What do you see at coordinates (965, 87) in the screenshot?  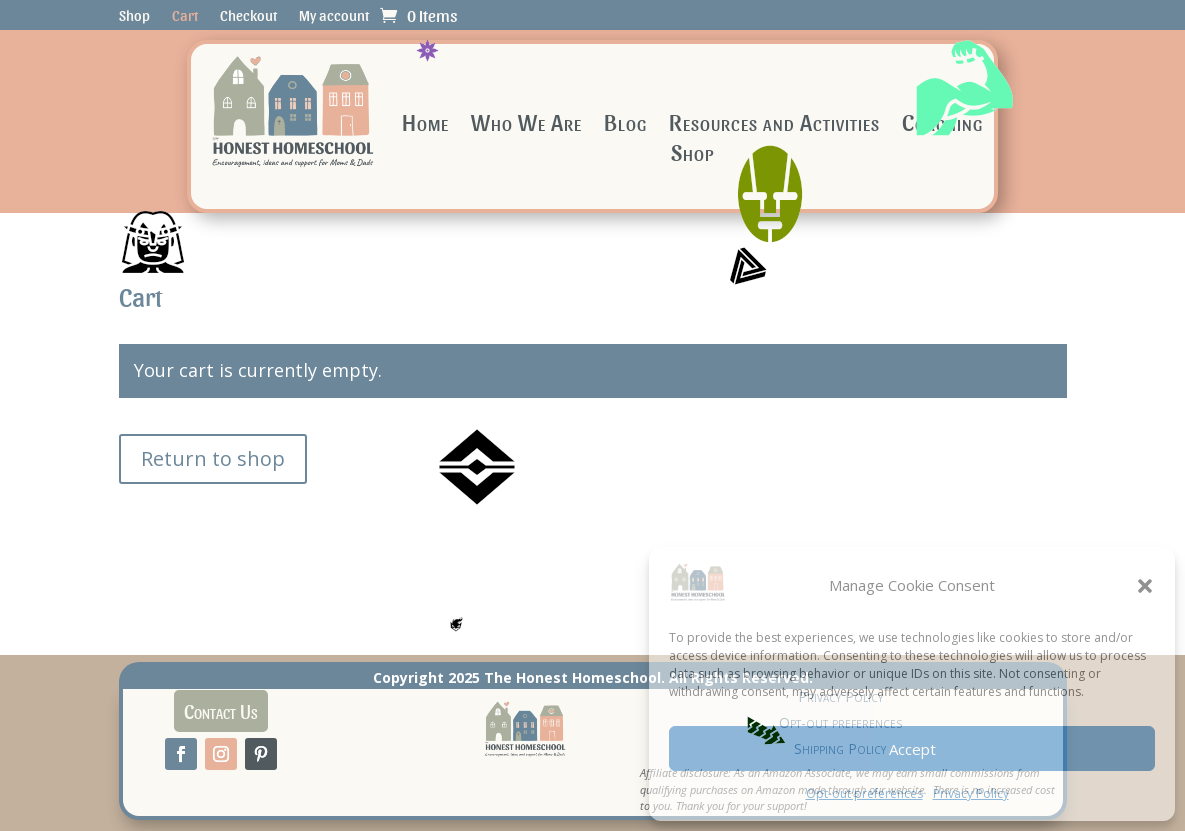 I see `view strength or fitness stats` at bounding box center [965, 87].